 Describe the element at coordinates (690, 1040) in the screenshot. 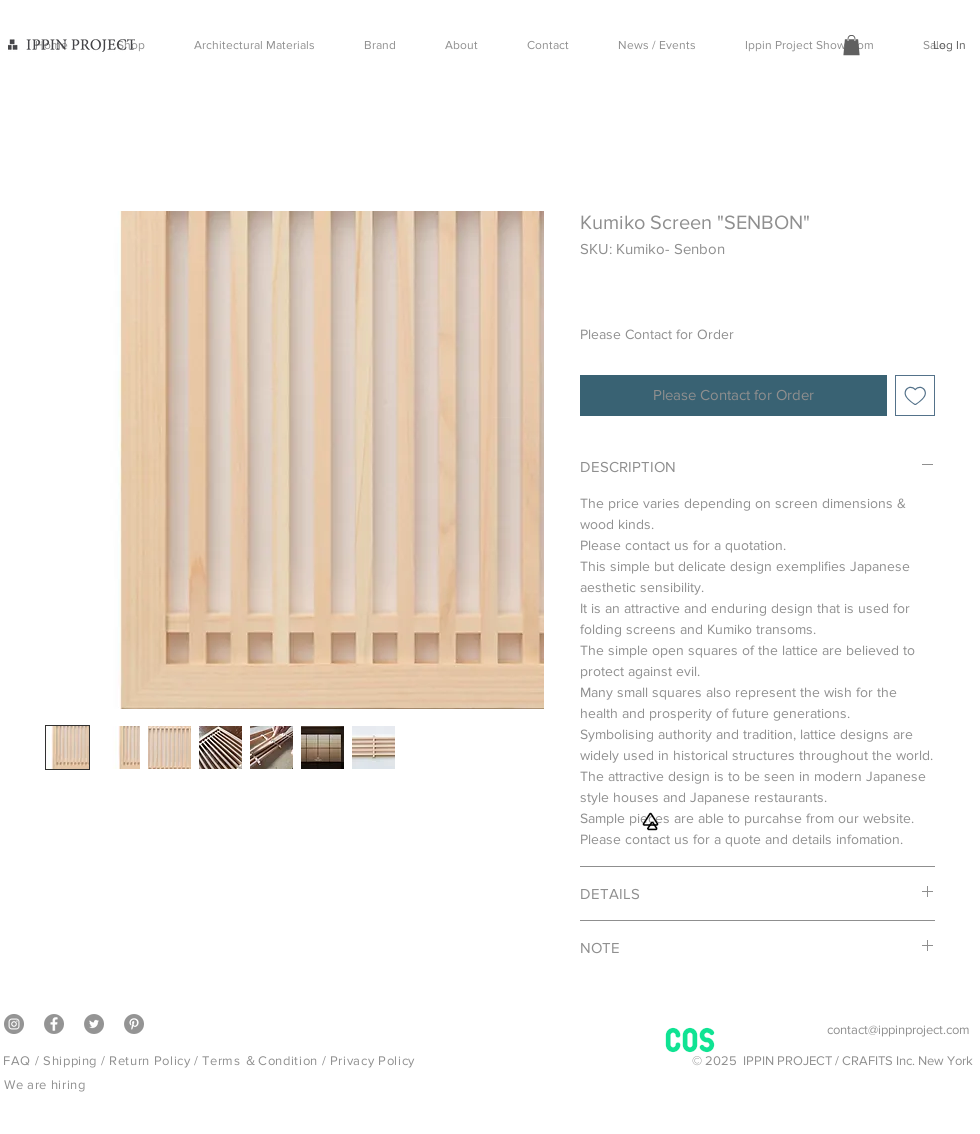

I see `access cosine function in calculator` at that location.